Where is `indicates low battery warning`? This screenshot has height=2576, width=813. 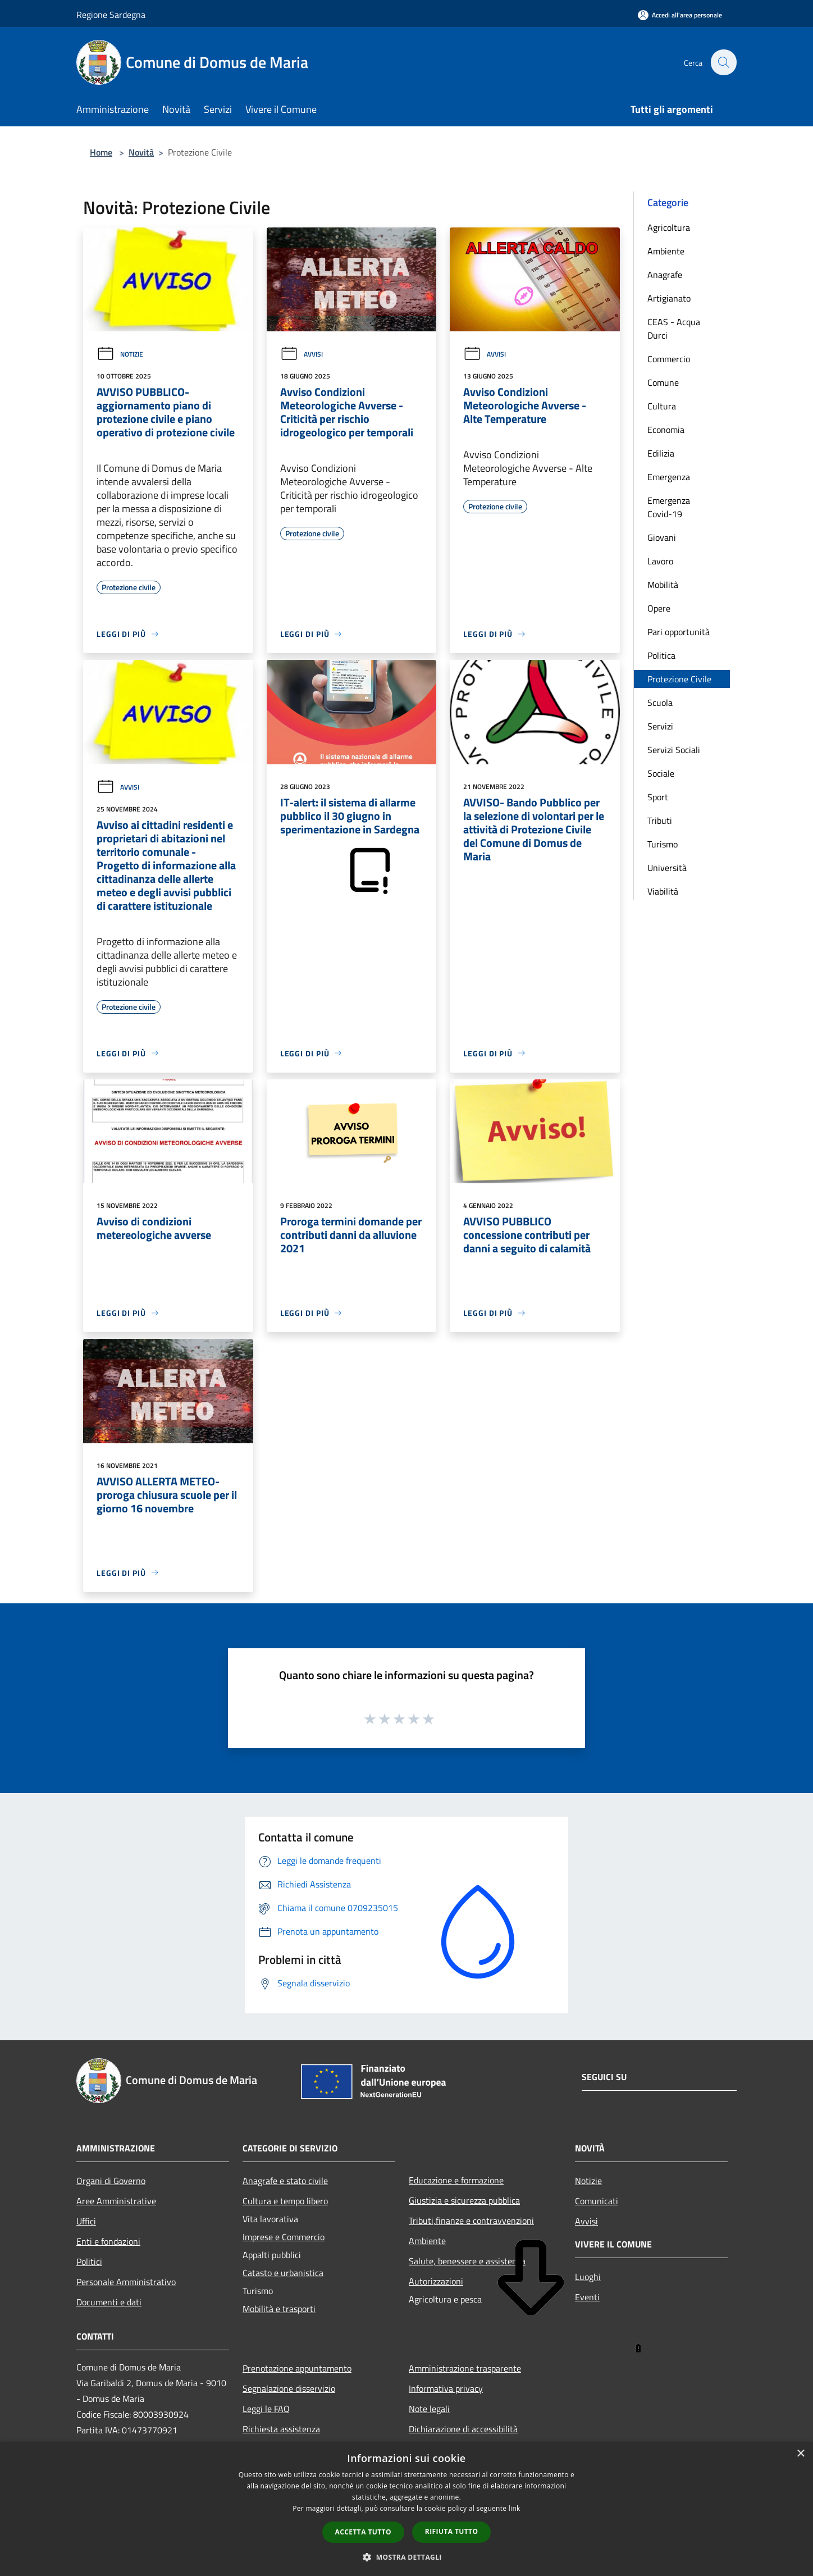 indicates low battery warning is located at coordinates (638, 2348).